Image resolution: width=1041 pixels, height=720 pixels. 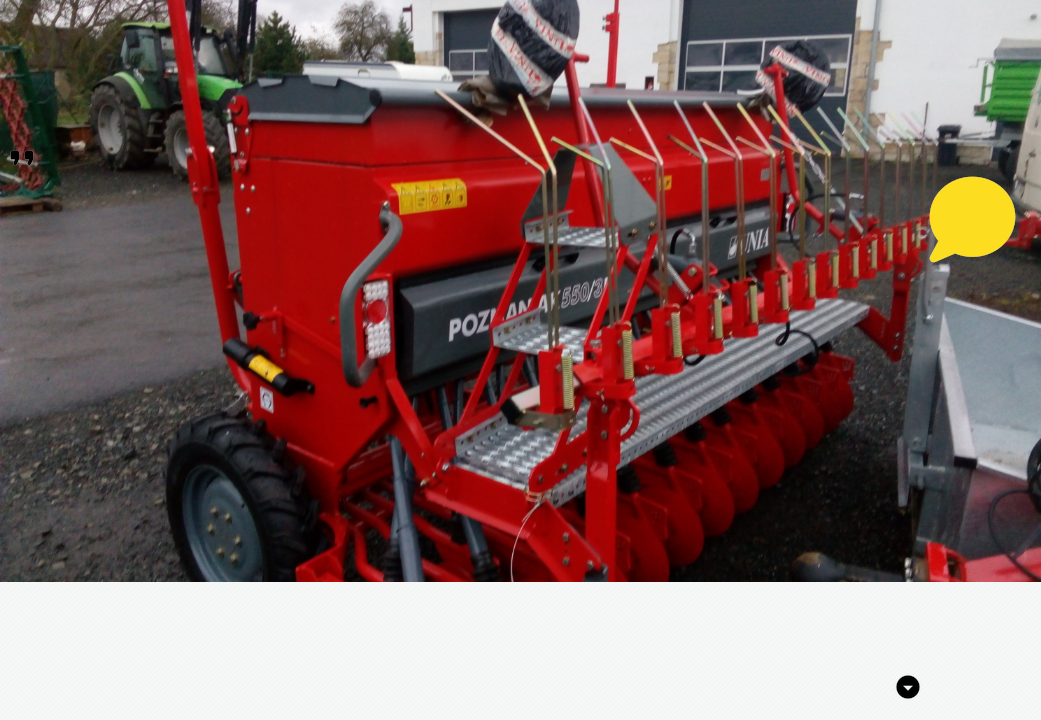 I want to click on insert a block quote, so click(x=22, y=158).